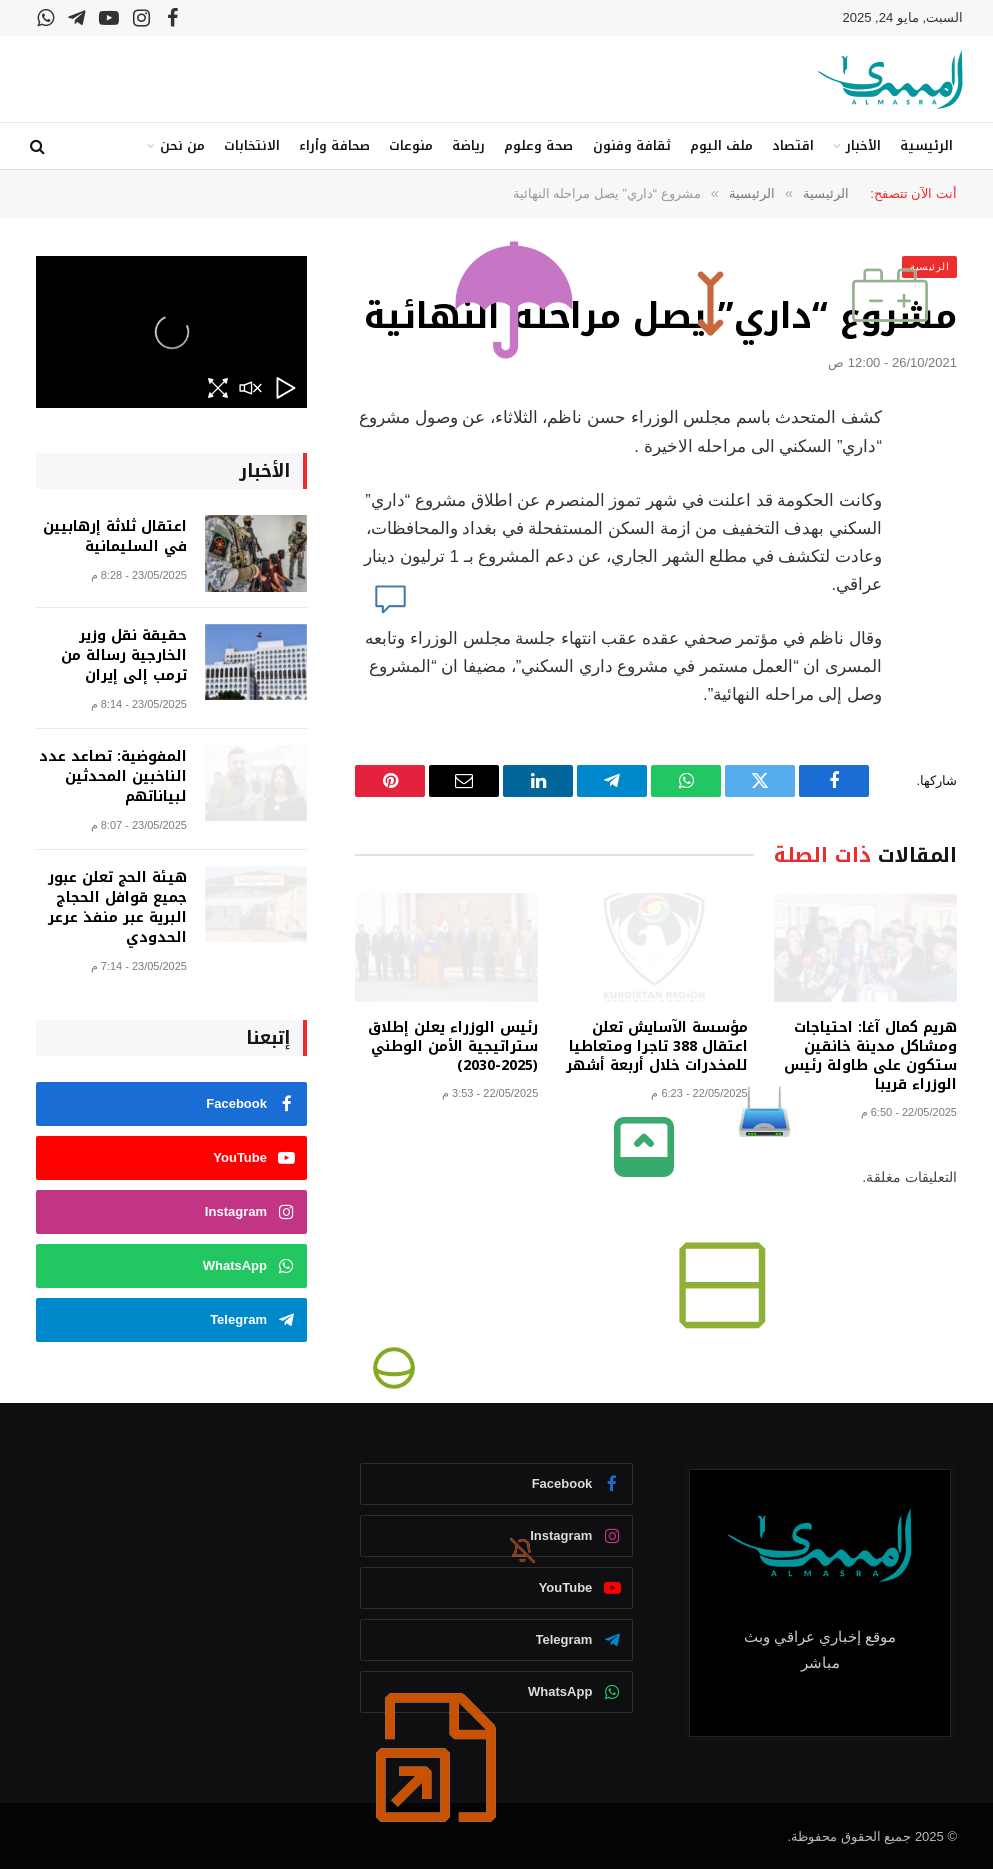  I want to click on network modem or router device status, so click(764, 1111).